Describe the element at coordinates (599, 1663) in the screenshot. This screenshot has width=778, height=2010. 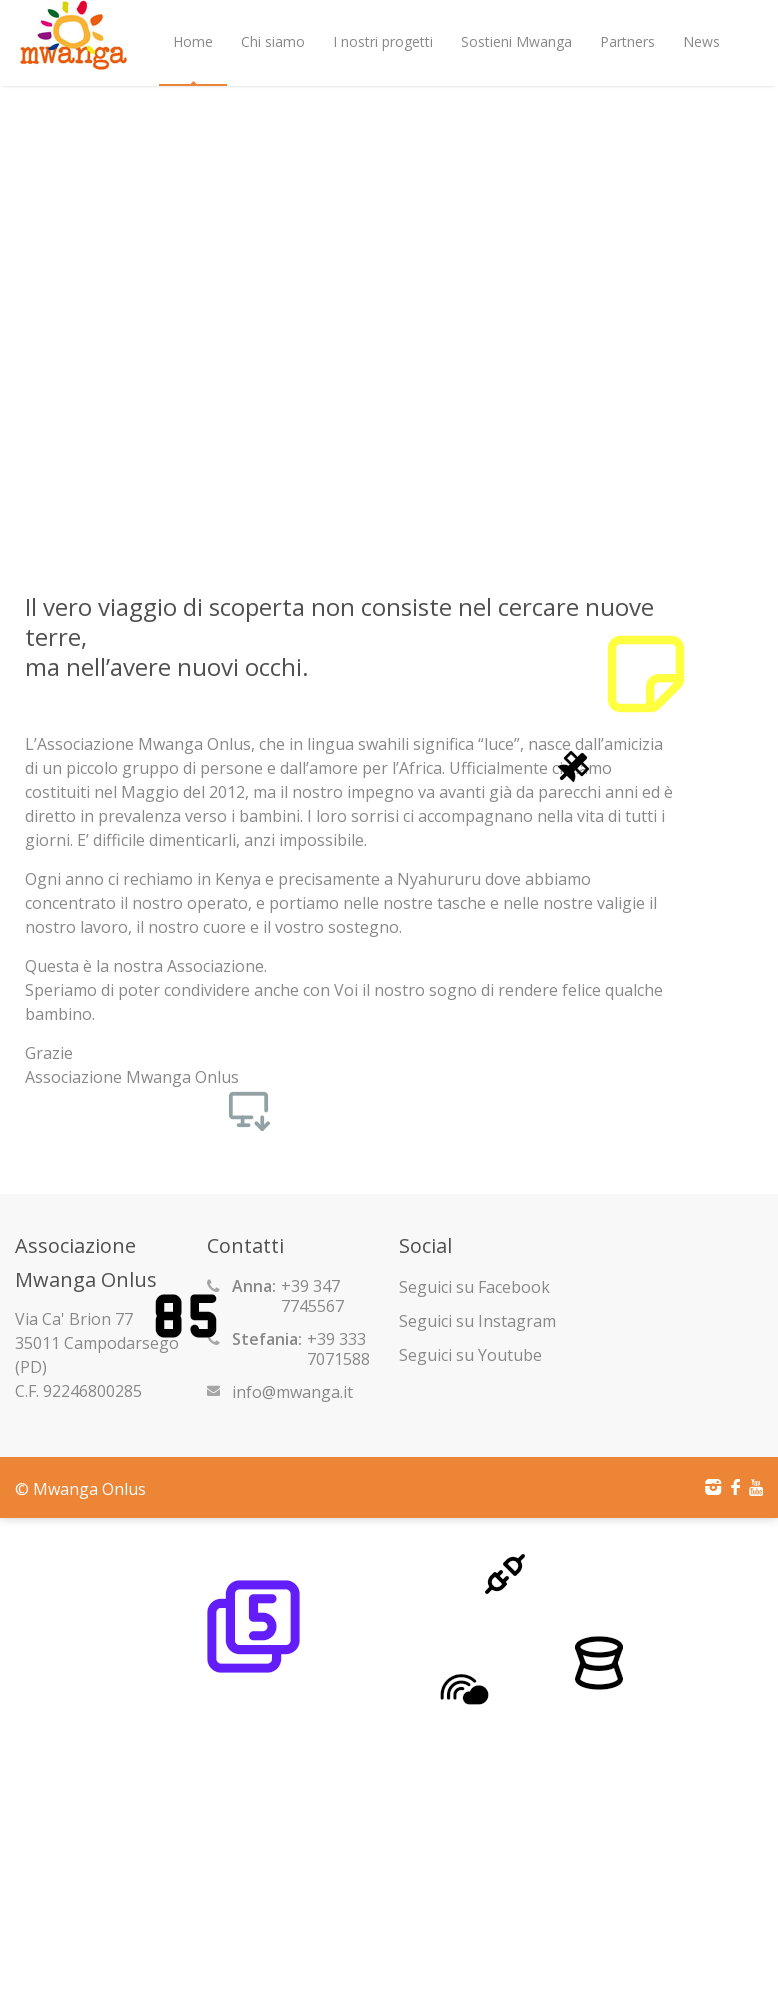
I see `diabolo toy or juggling equipment icon` at that location.